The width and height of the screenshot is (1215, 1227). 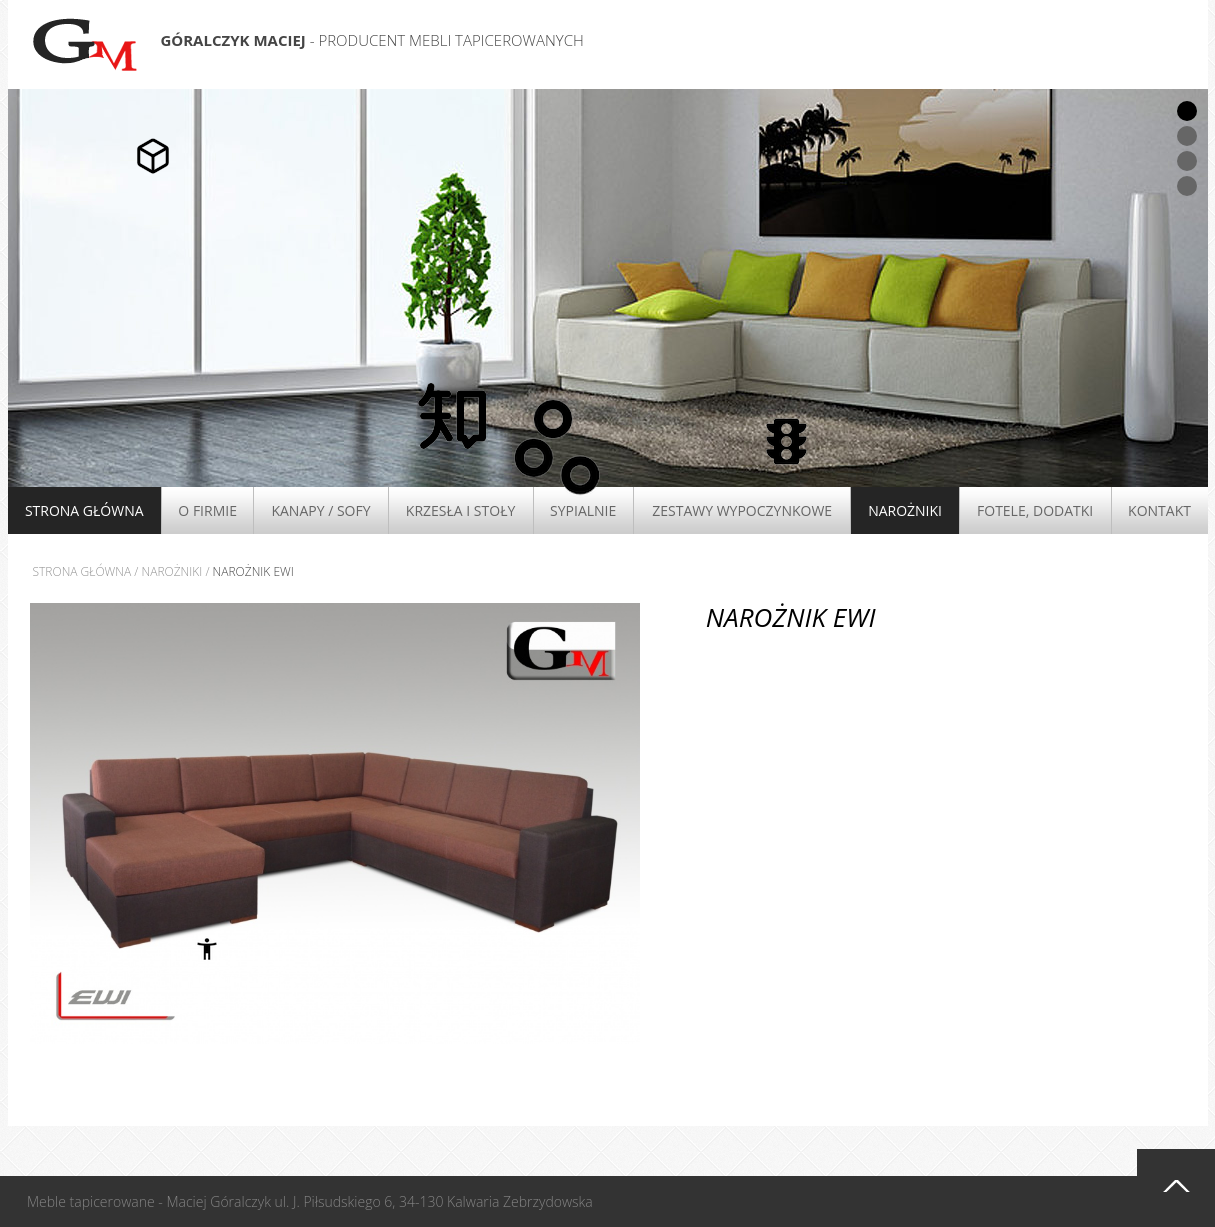 I want to click on view traffic conditions on map, so click(x=786, y=441).